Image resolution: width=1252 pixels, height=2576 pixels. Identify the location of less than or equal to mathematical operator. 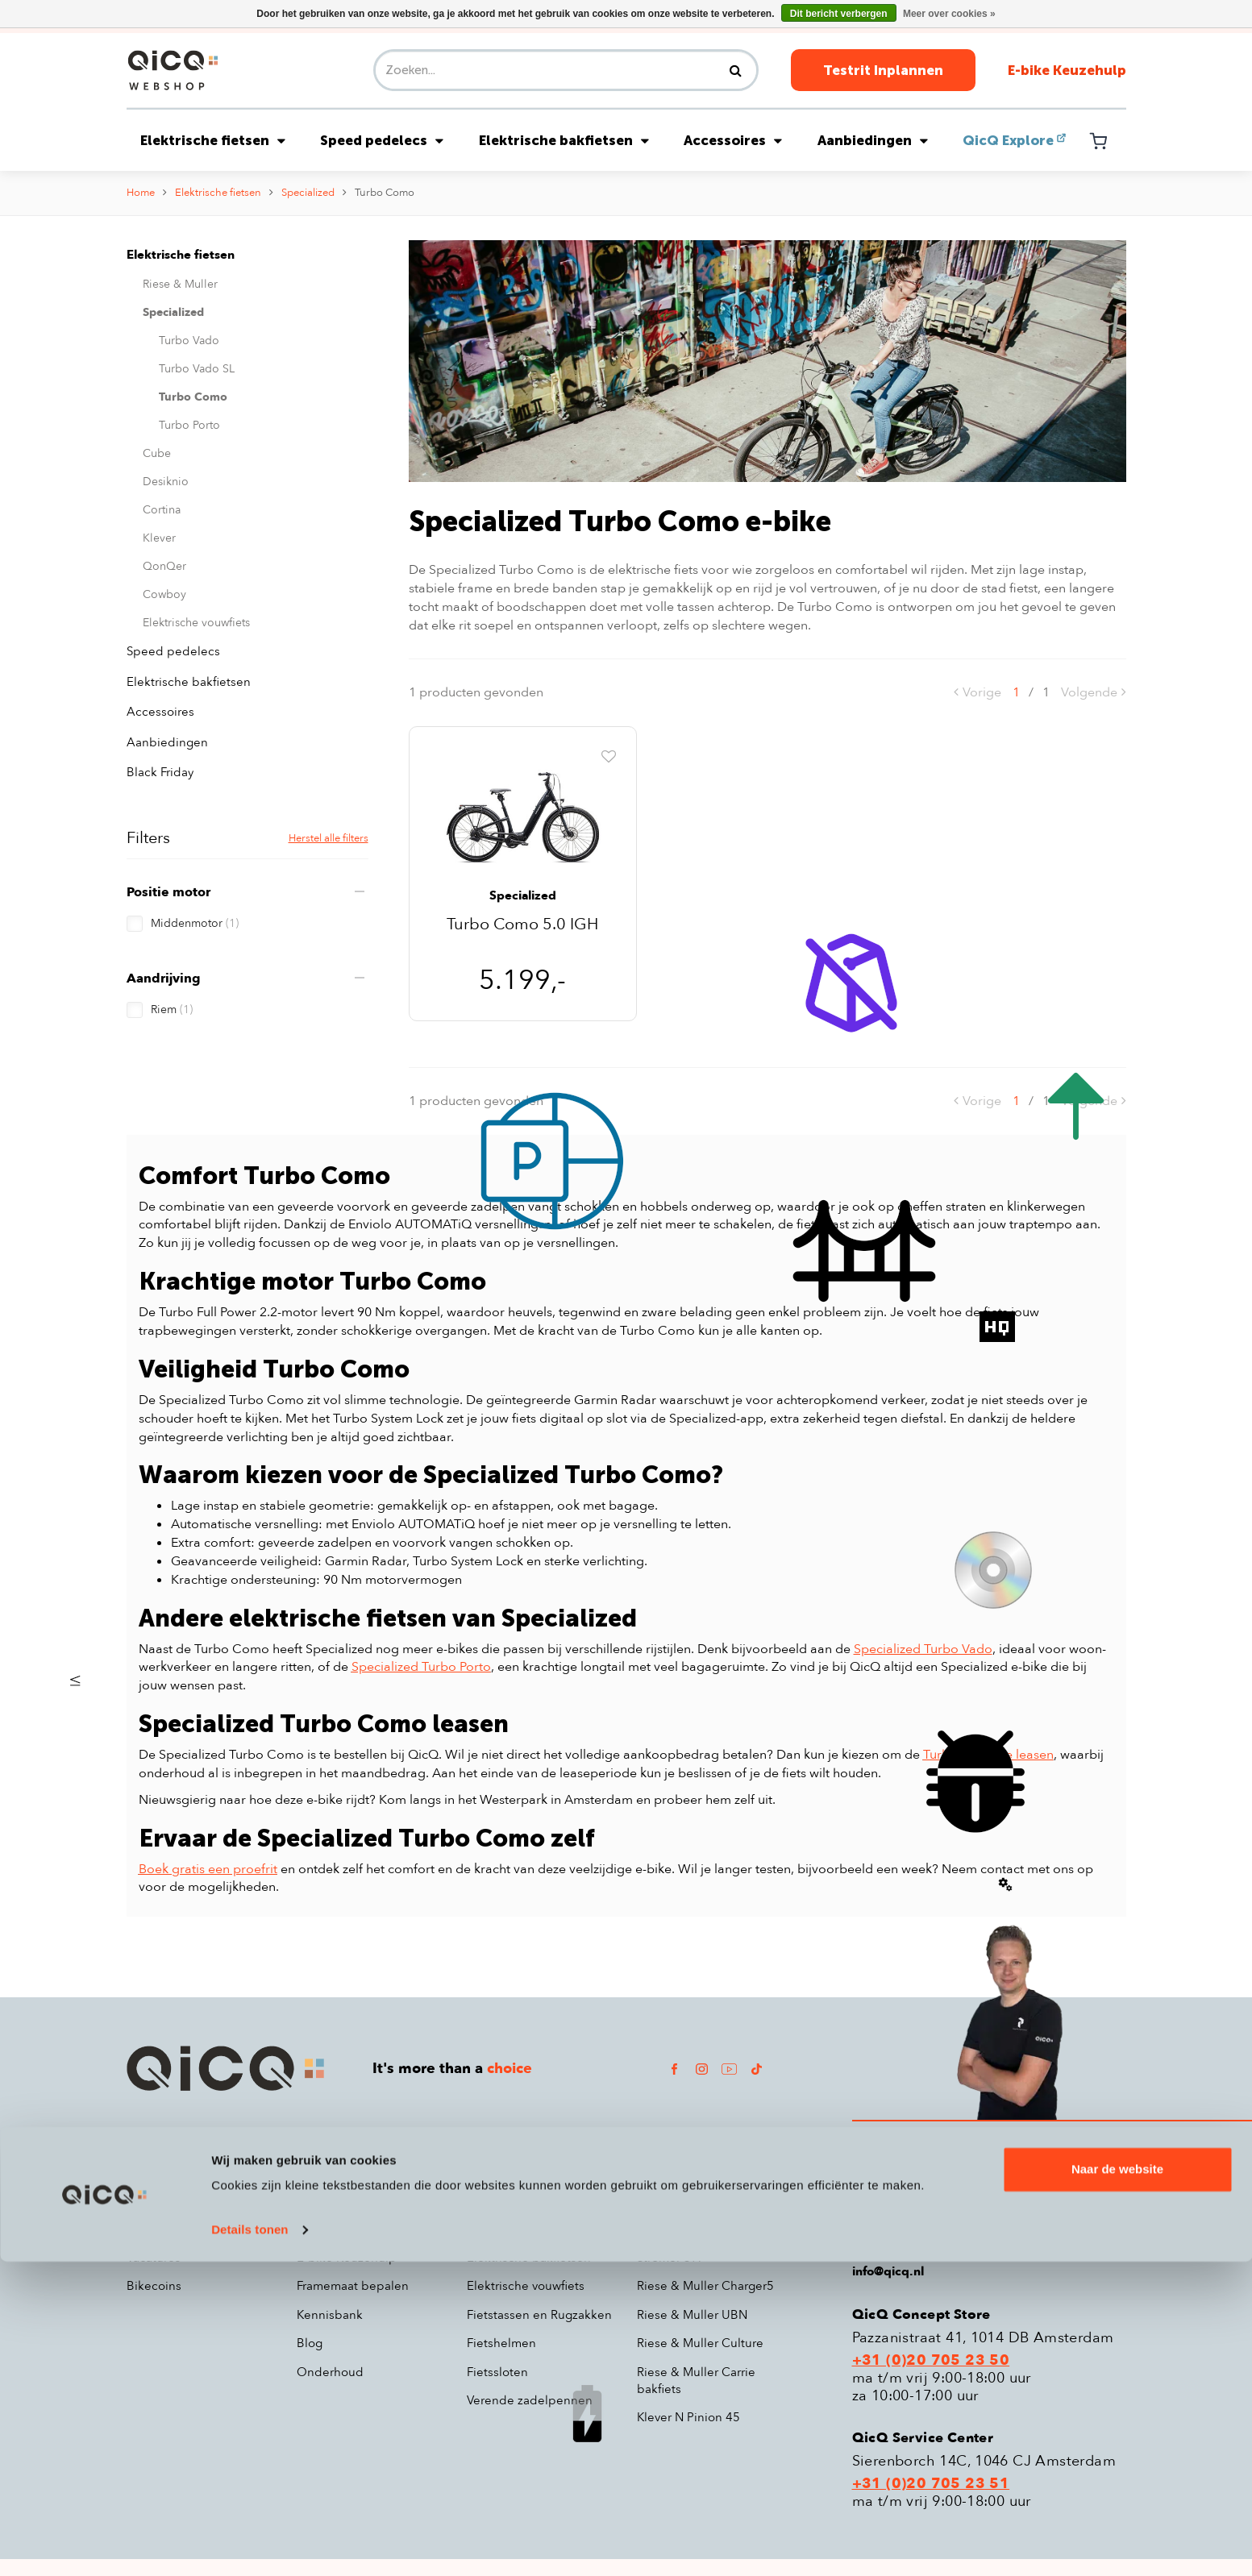
(75, 1681).